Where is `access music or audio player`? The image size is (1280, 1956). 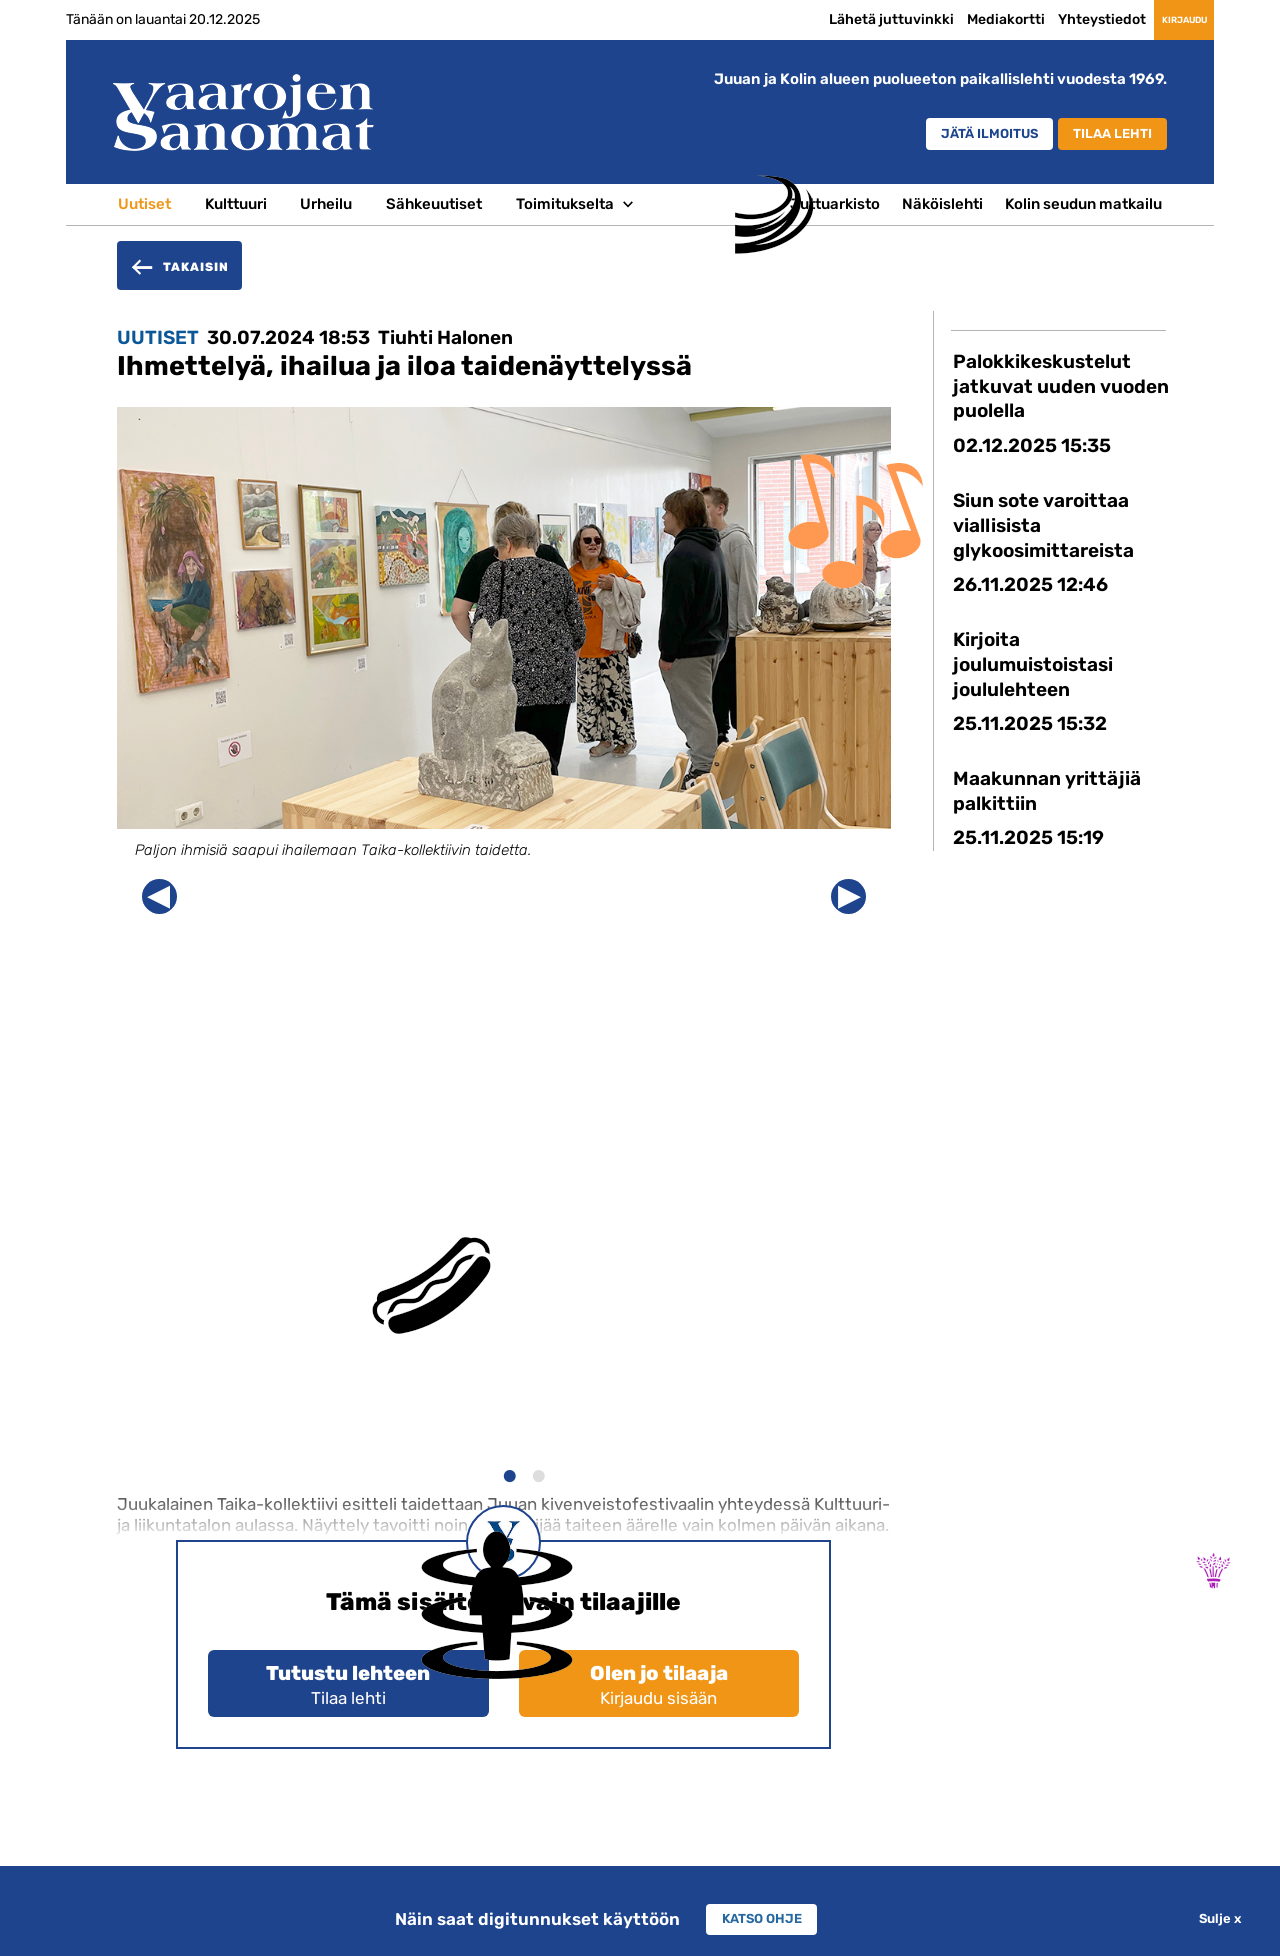 access music or audio player is located at coordinates (855, 521).